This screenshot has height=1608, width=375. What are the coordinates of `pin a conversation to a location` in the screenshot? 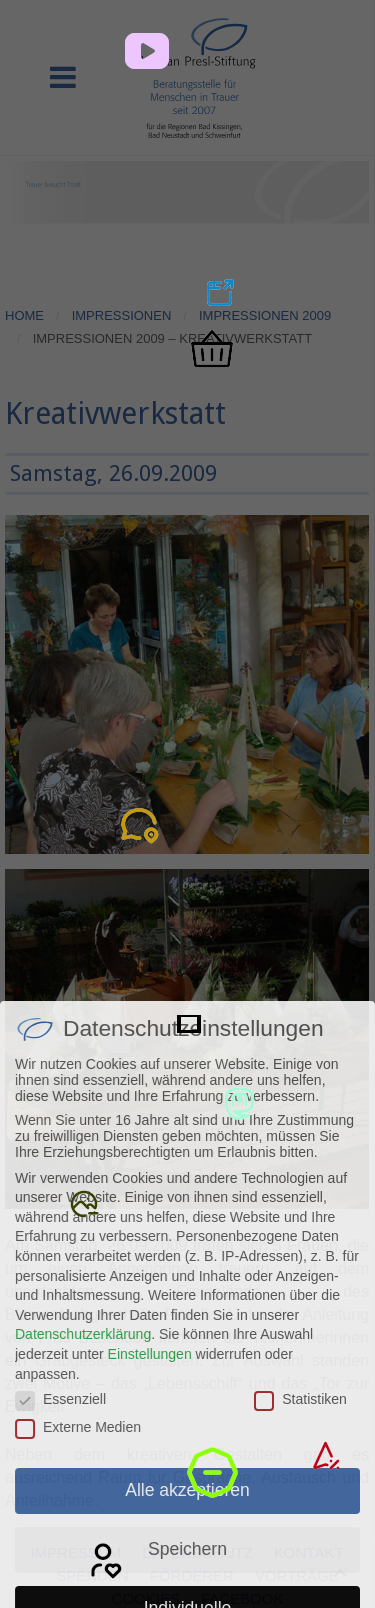 It's located at (139, 824).